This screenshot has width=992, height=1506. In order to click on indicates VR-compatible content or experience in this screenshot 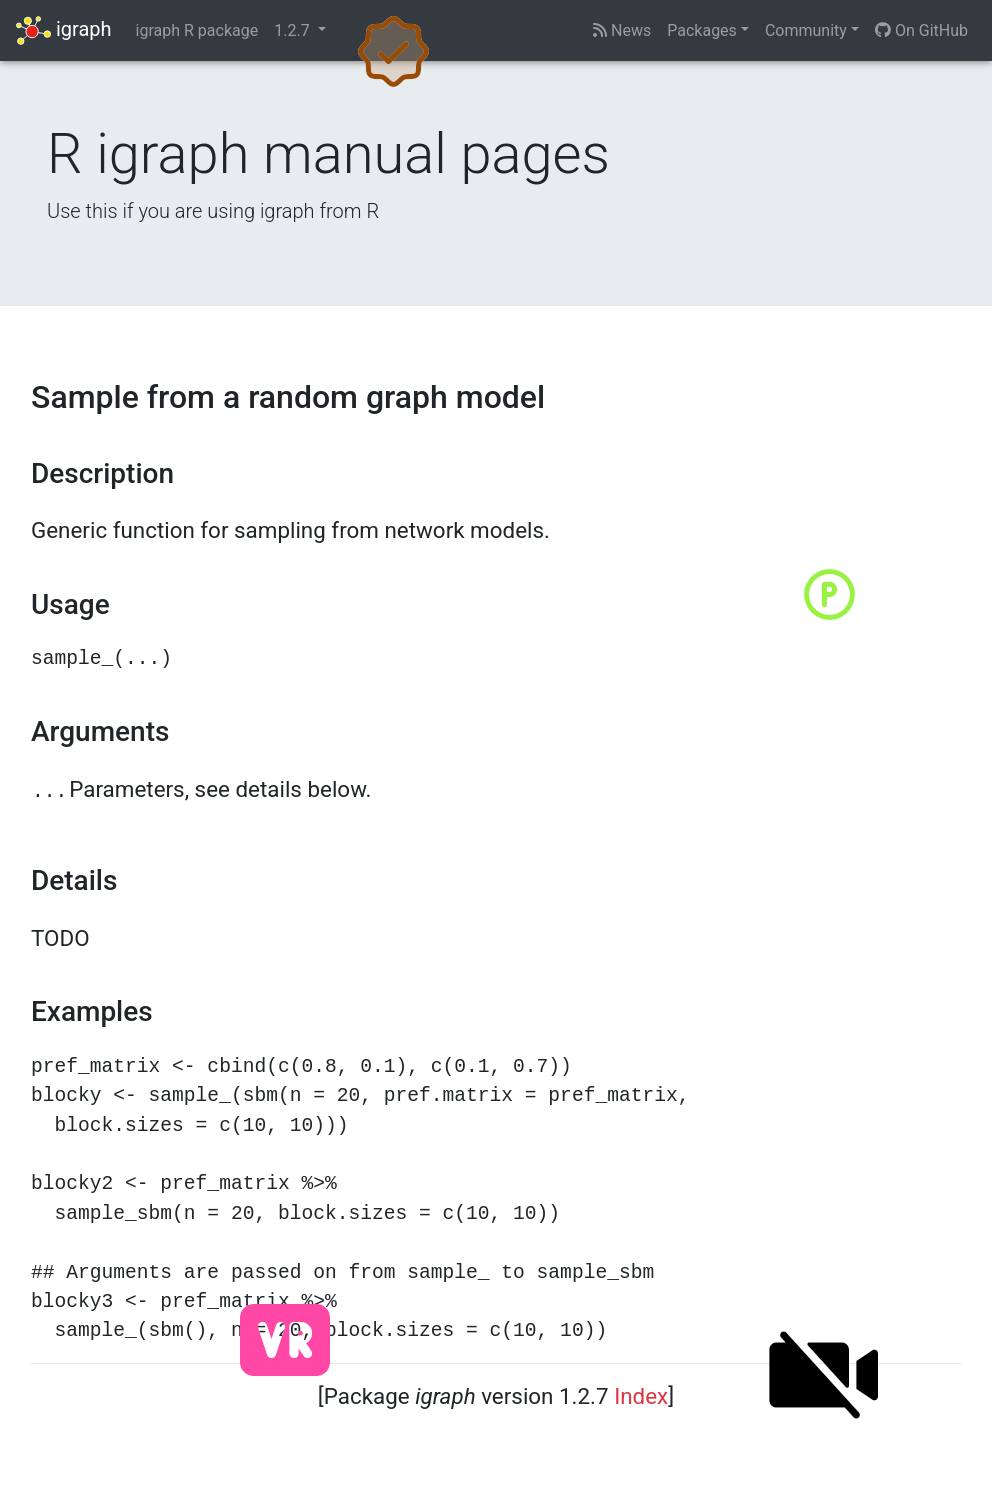, I will do `click(285, 1340)`.